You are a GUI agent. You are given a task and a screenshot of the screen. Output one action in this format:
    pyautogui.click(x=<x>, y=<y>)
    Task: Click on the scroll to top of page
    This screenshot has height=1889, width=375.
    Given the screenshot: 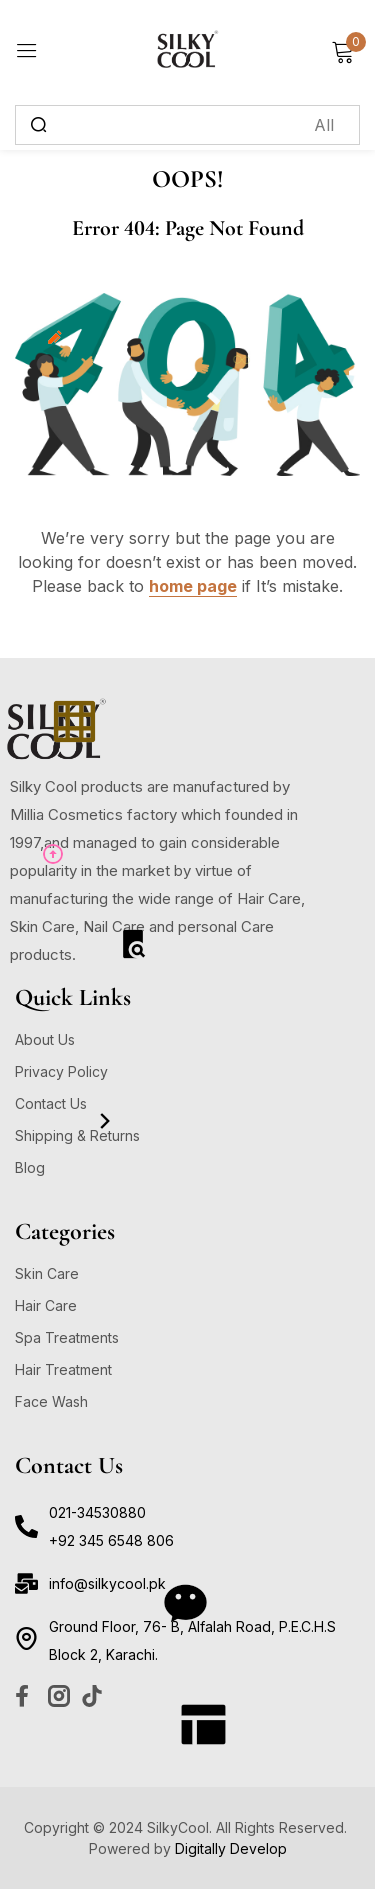 What is the action you would take?
    pyautogui.click(x=53, y=854)
    